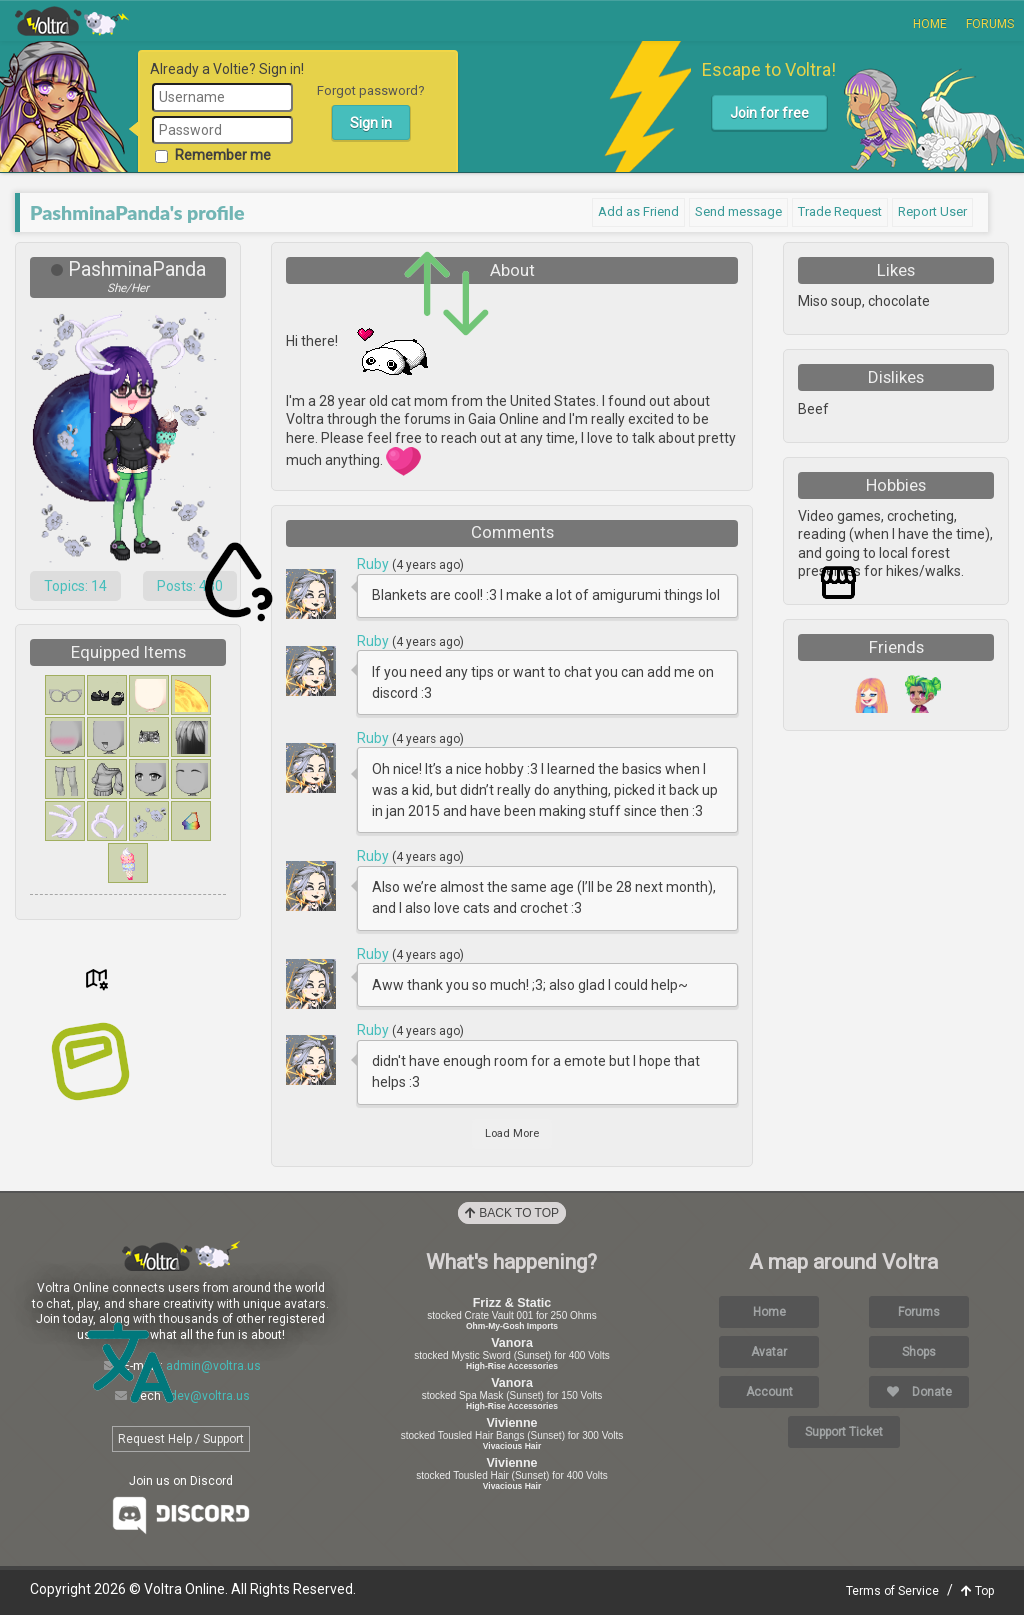 The image size is (1024, 1615). I want to click on change language settings, so click(130, 1362).